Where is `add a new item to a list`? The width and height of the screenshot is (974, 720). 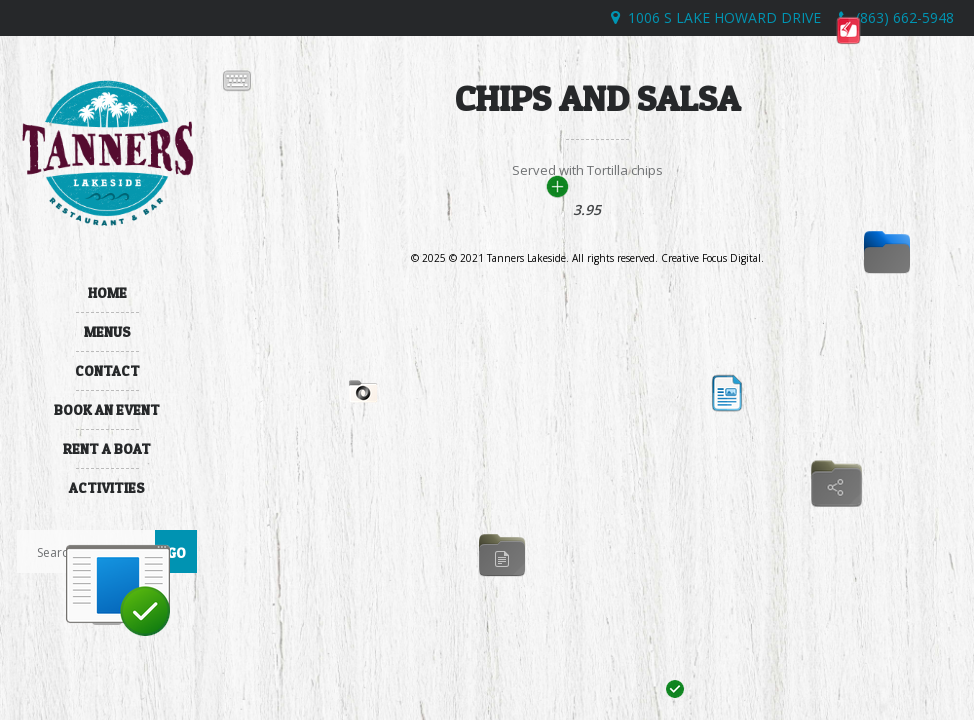
add a new item to a list is located at coordinates (557, 186).